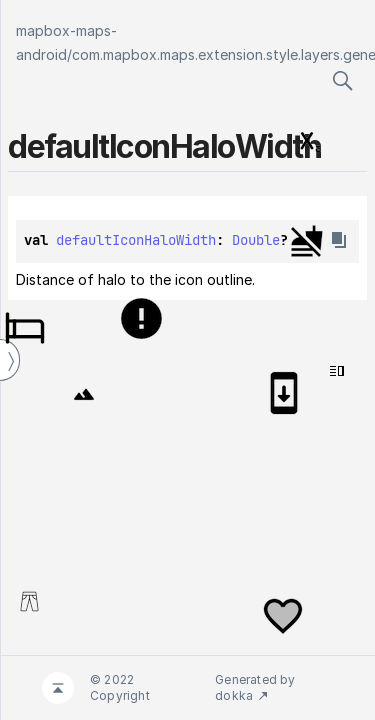  I want to click on browse pants or bottoms category, so click(29, 601).